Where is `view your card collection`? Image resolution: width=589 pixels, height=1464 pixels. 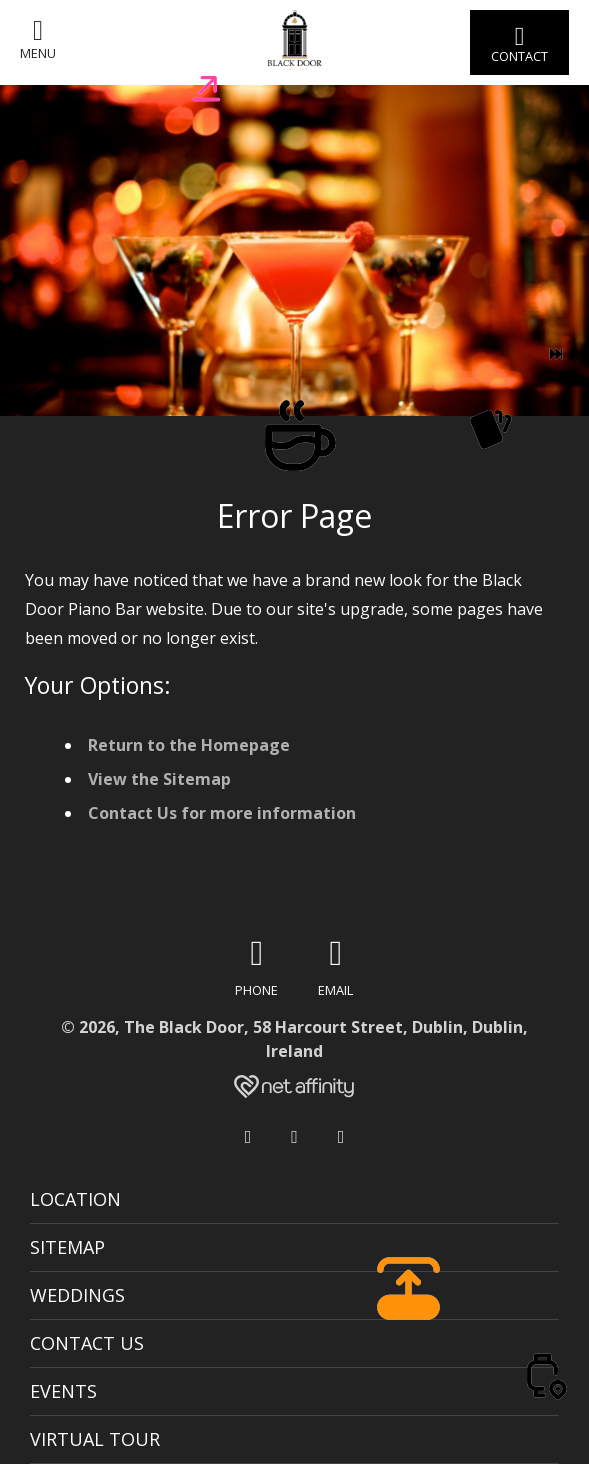 view your card collection is located at coordinates (490, 428).